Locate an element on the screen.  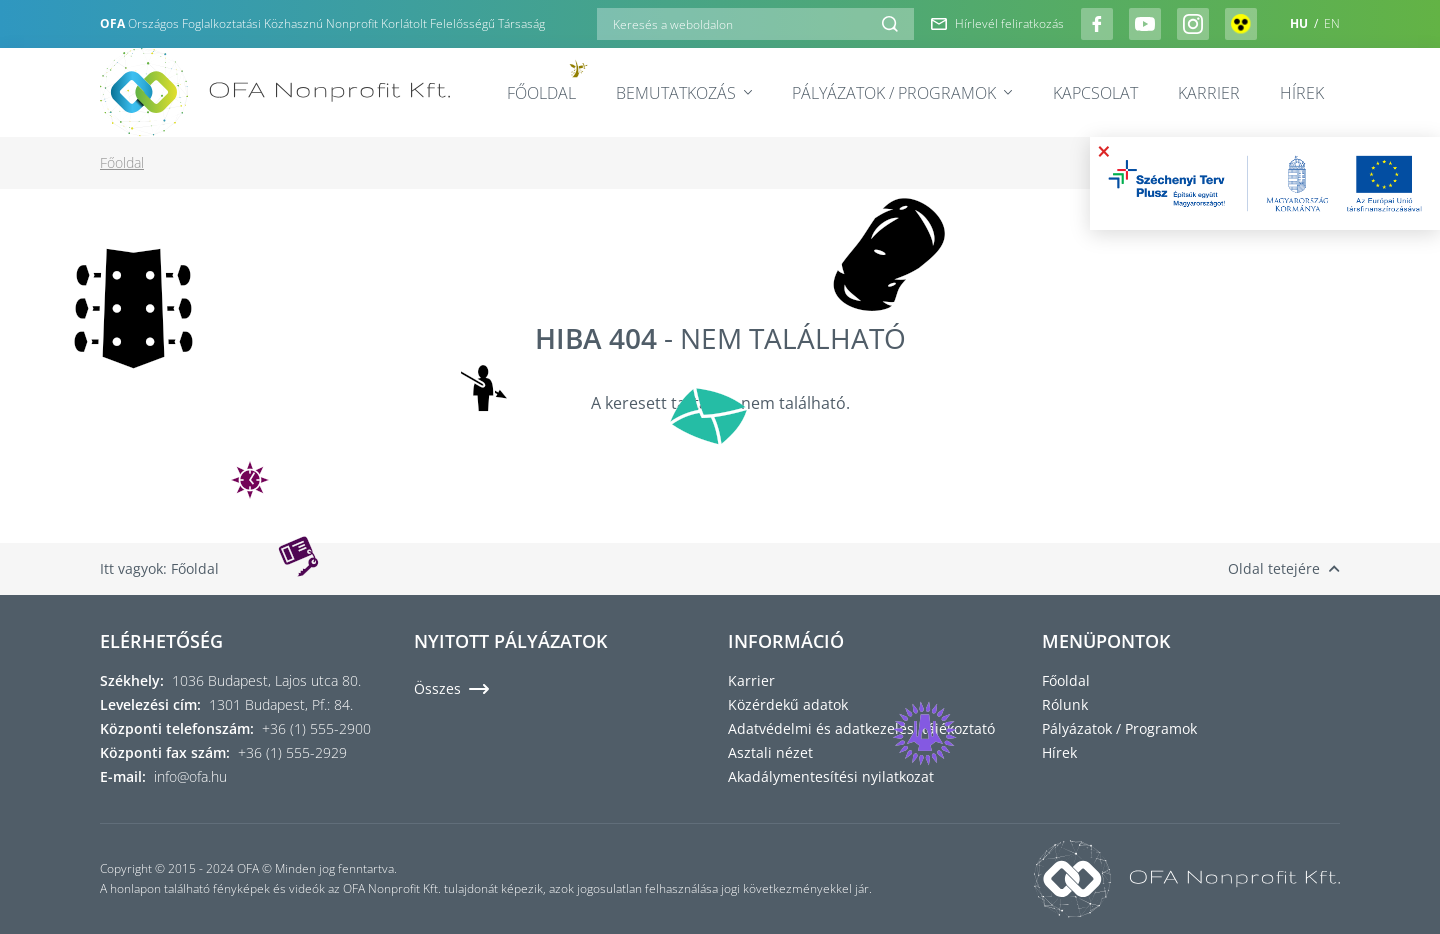
select potato as a game resource or ingredient is located at coordinates (889, 255).